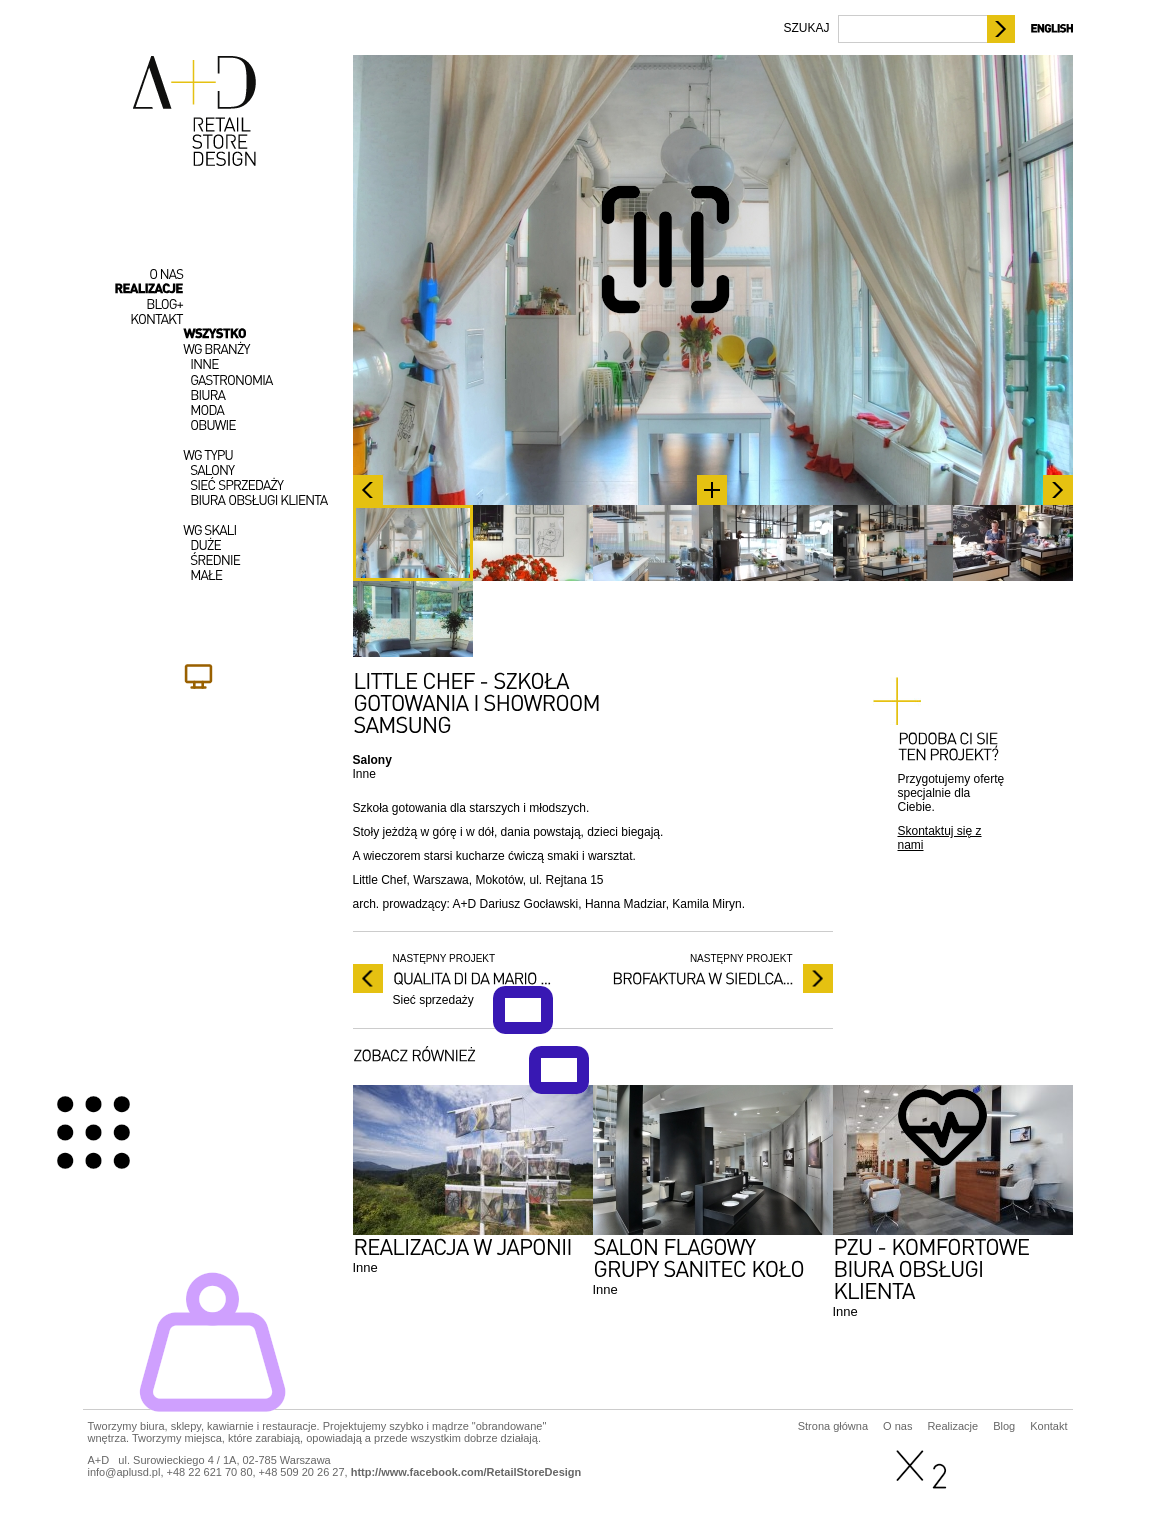 The height and width of the screenshot is (1528, 1155). I want to click on view health or fitness tracking data, so click(942, 1125).